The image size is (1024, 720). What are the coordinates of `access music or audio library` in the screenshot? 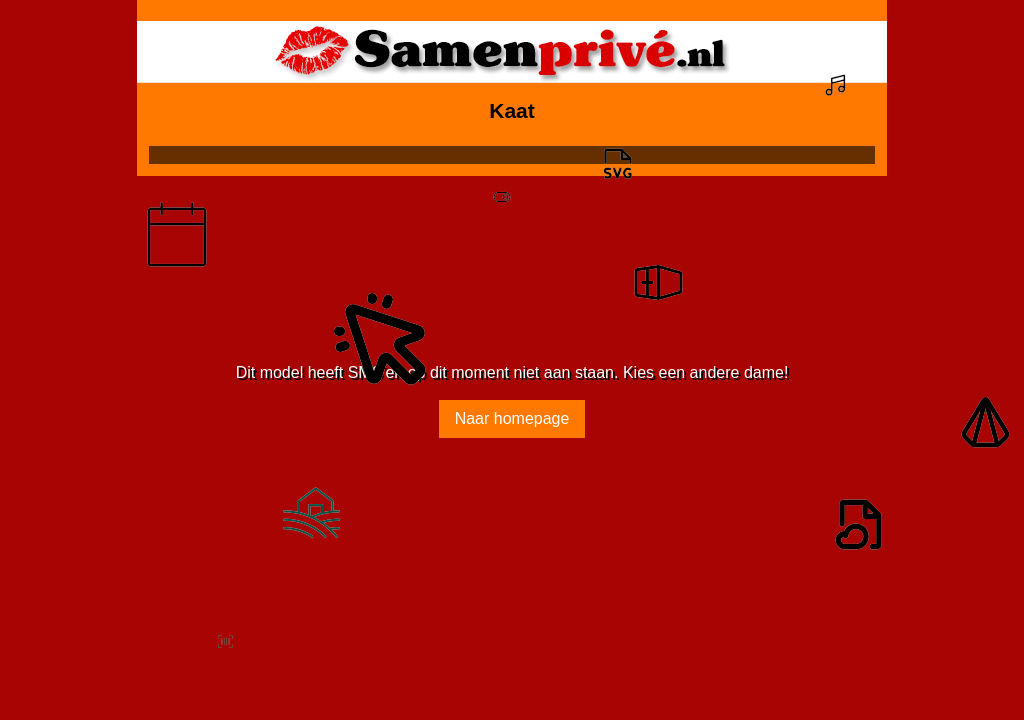 It's located at (836, 85).